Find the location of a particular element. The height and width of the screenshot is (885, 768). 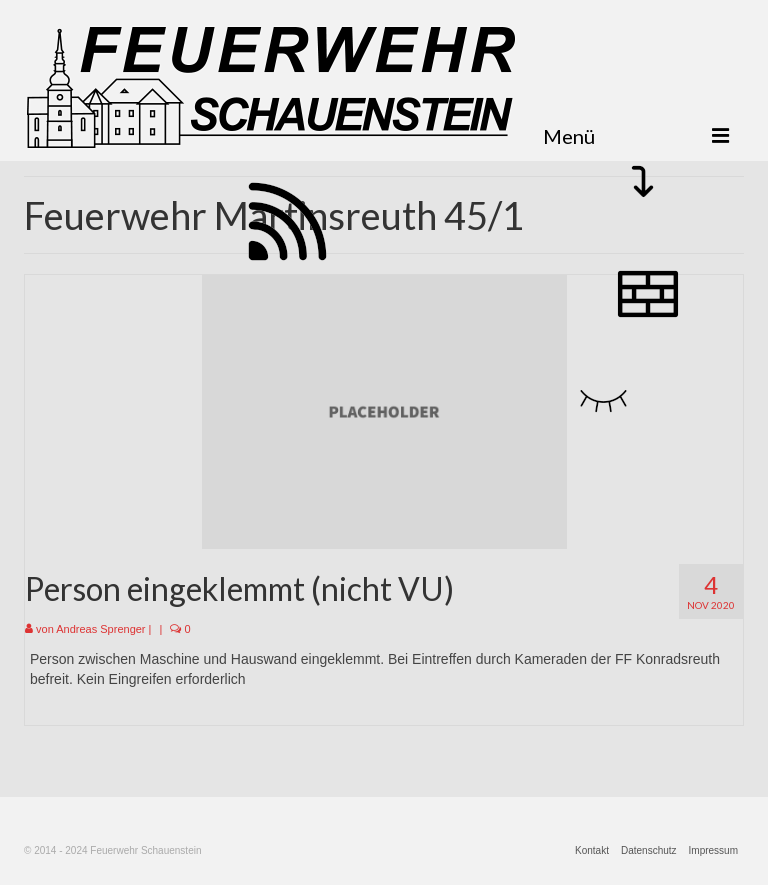

access firewall or security settings is located at coordinates (648, 294).